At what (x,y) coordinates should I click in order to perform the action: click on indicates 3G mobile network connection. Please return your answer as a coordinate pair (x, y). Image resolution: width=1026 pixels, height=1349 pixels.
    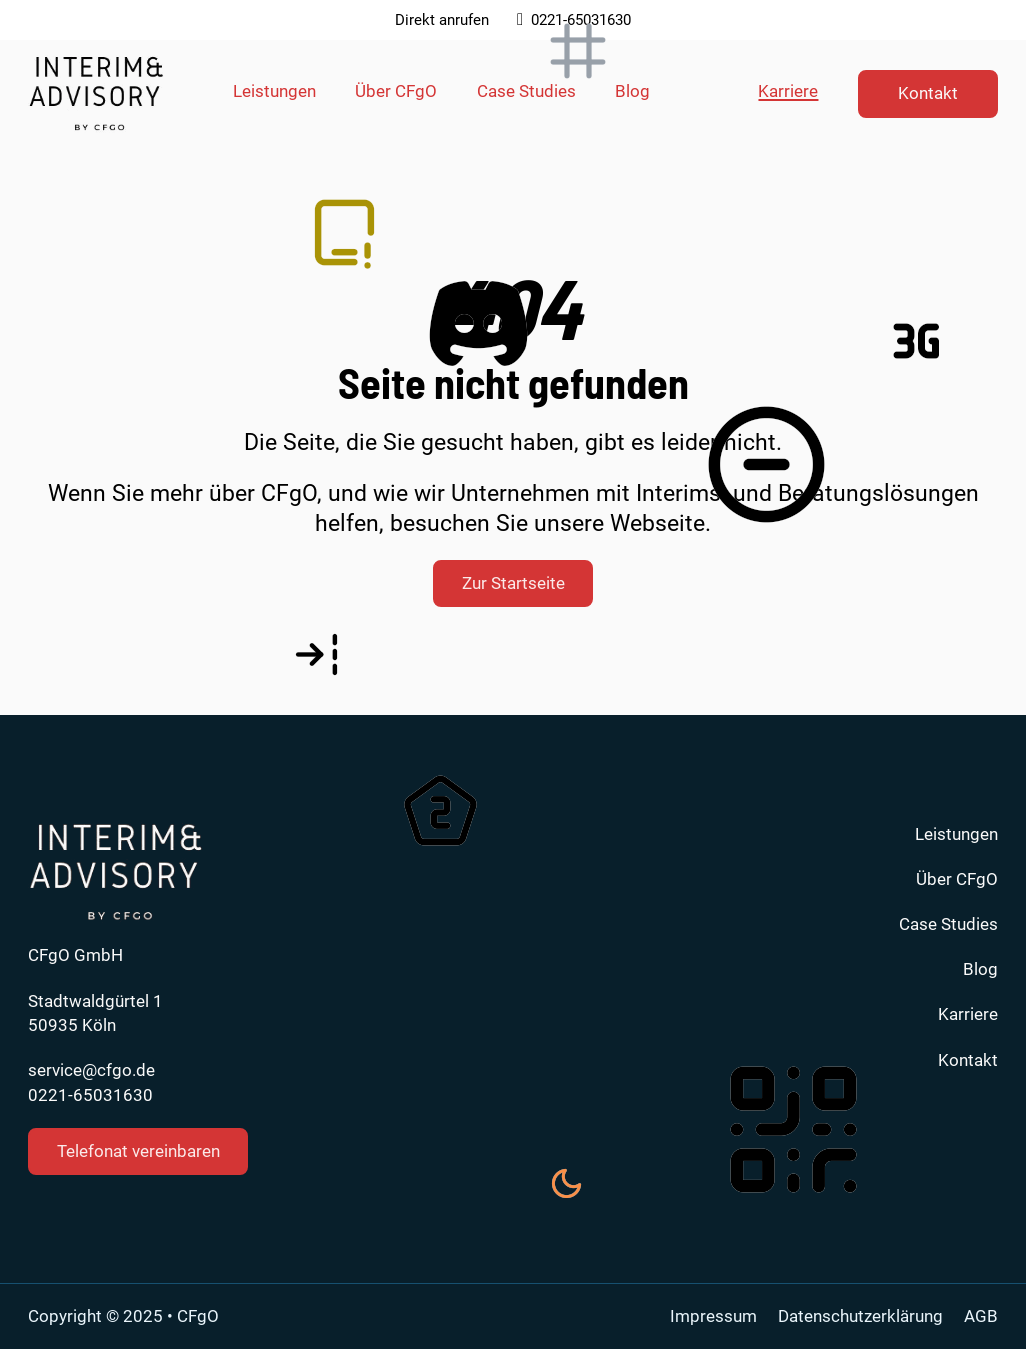
    Looking at the image, I should click on (918, 341).